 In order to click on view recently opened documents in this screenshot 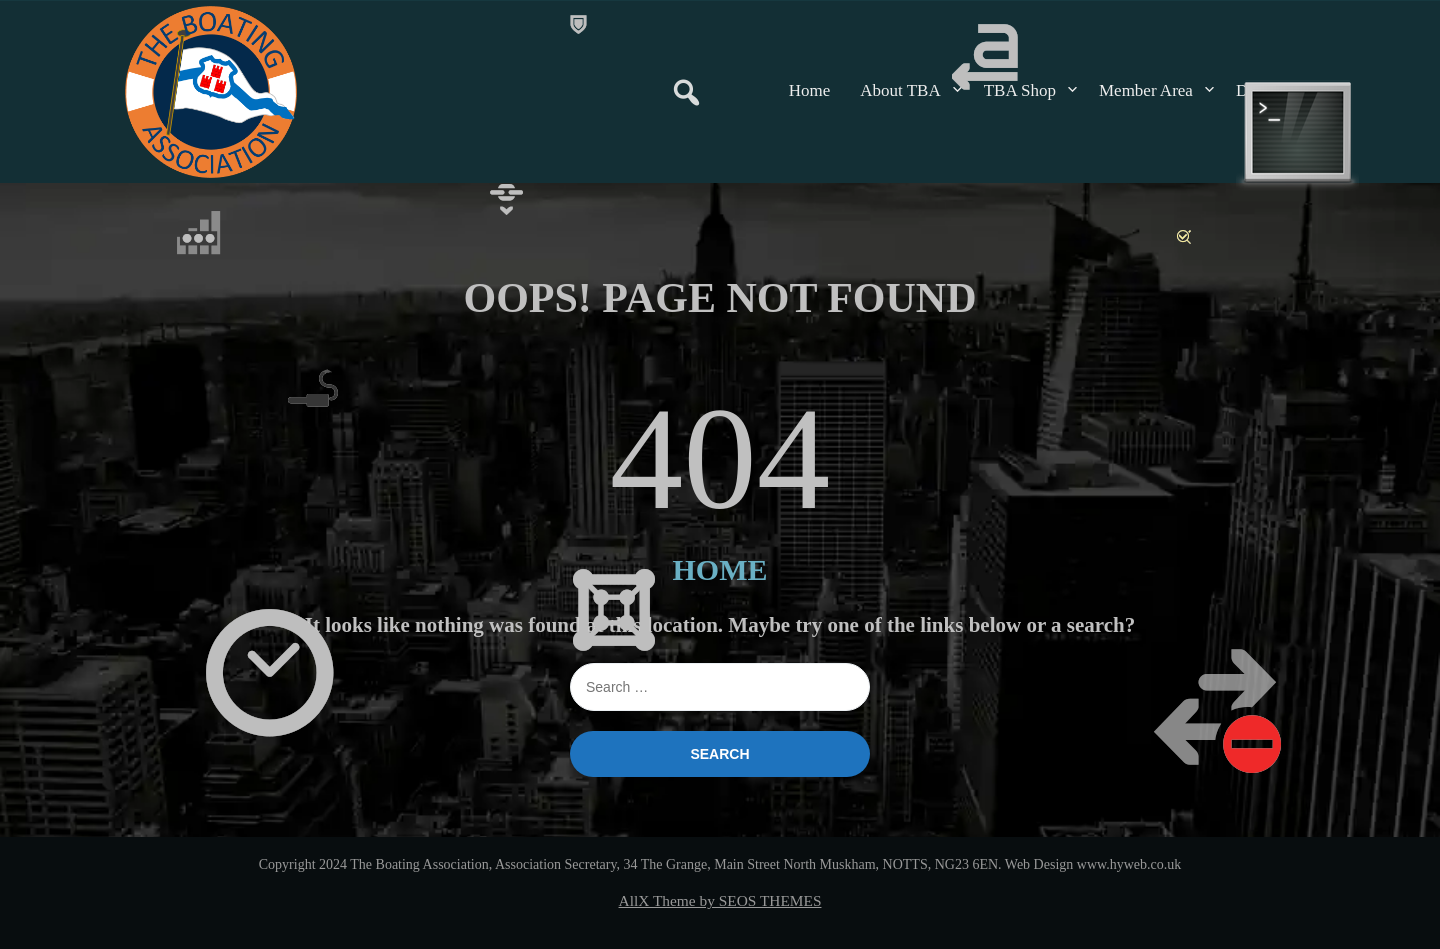, I will do `click(274, 677)`.